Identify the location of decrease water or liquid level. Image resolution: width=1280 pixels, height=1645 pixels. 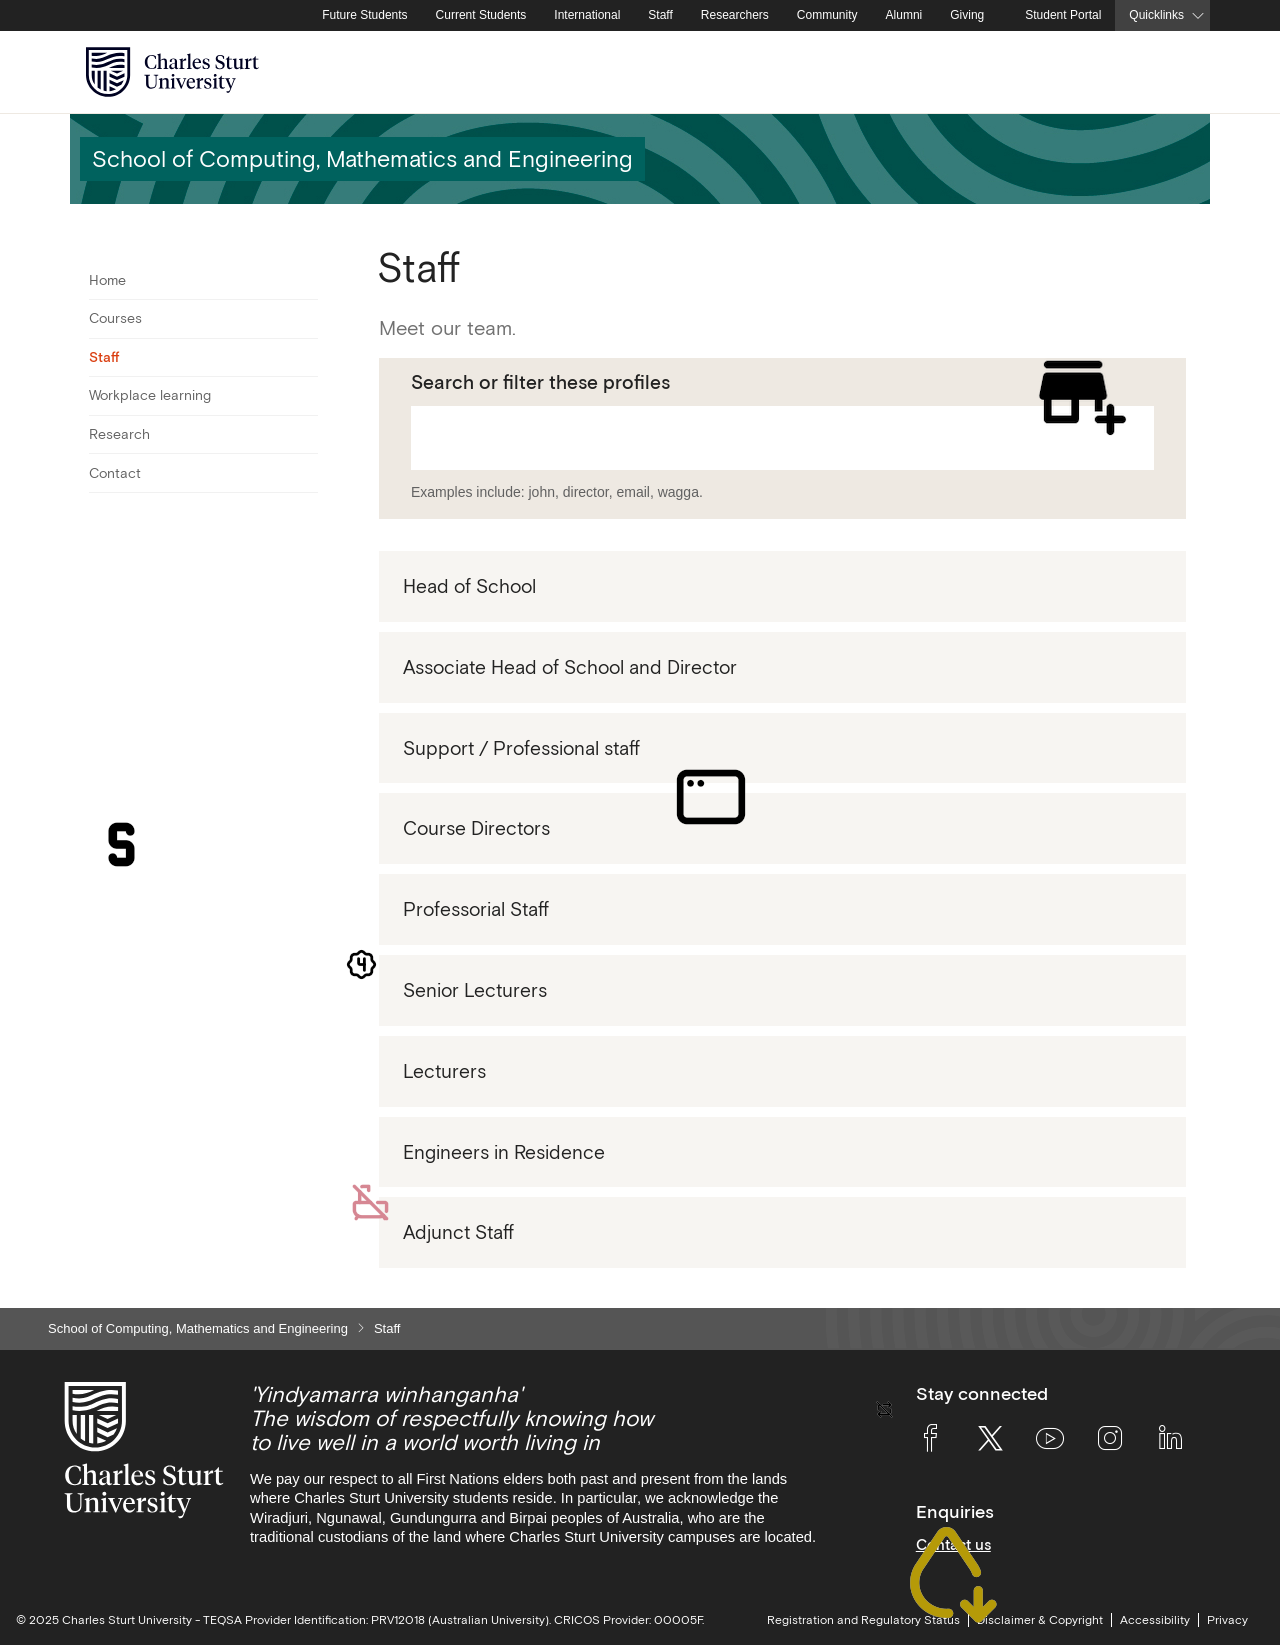
(946, 1572).